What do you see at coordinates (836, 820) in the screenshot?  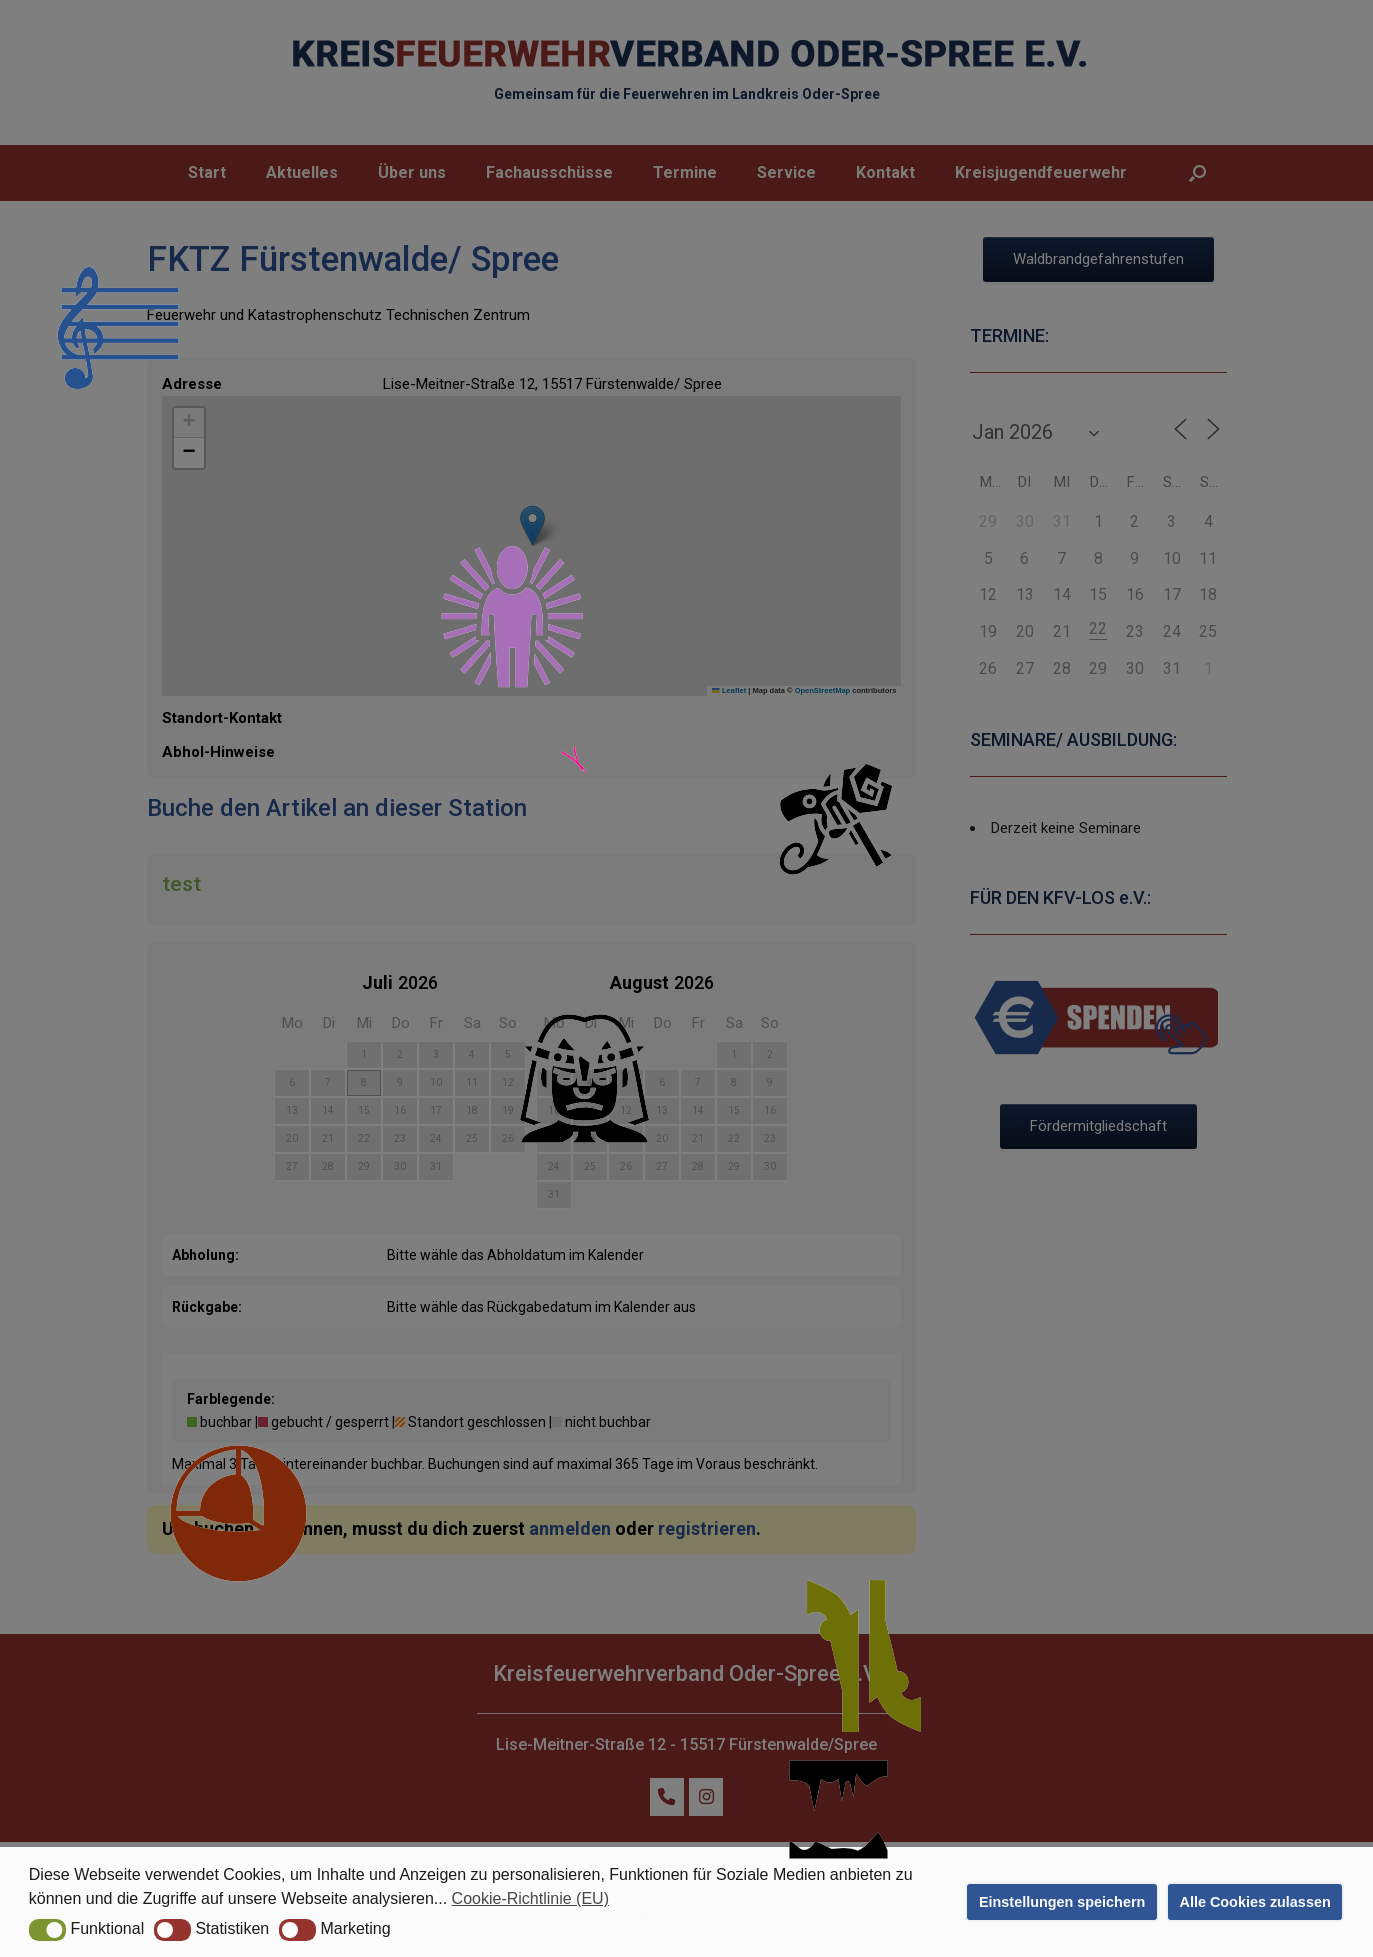 I see `decorative icon representing guns and roses theme` at bounding box center [836, 820].